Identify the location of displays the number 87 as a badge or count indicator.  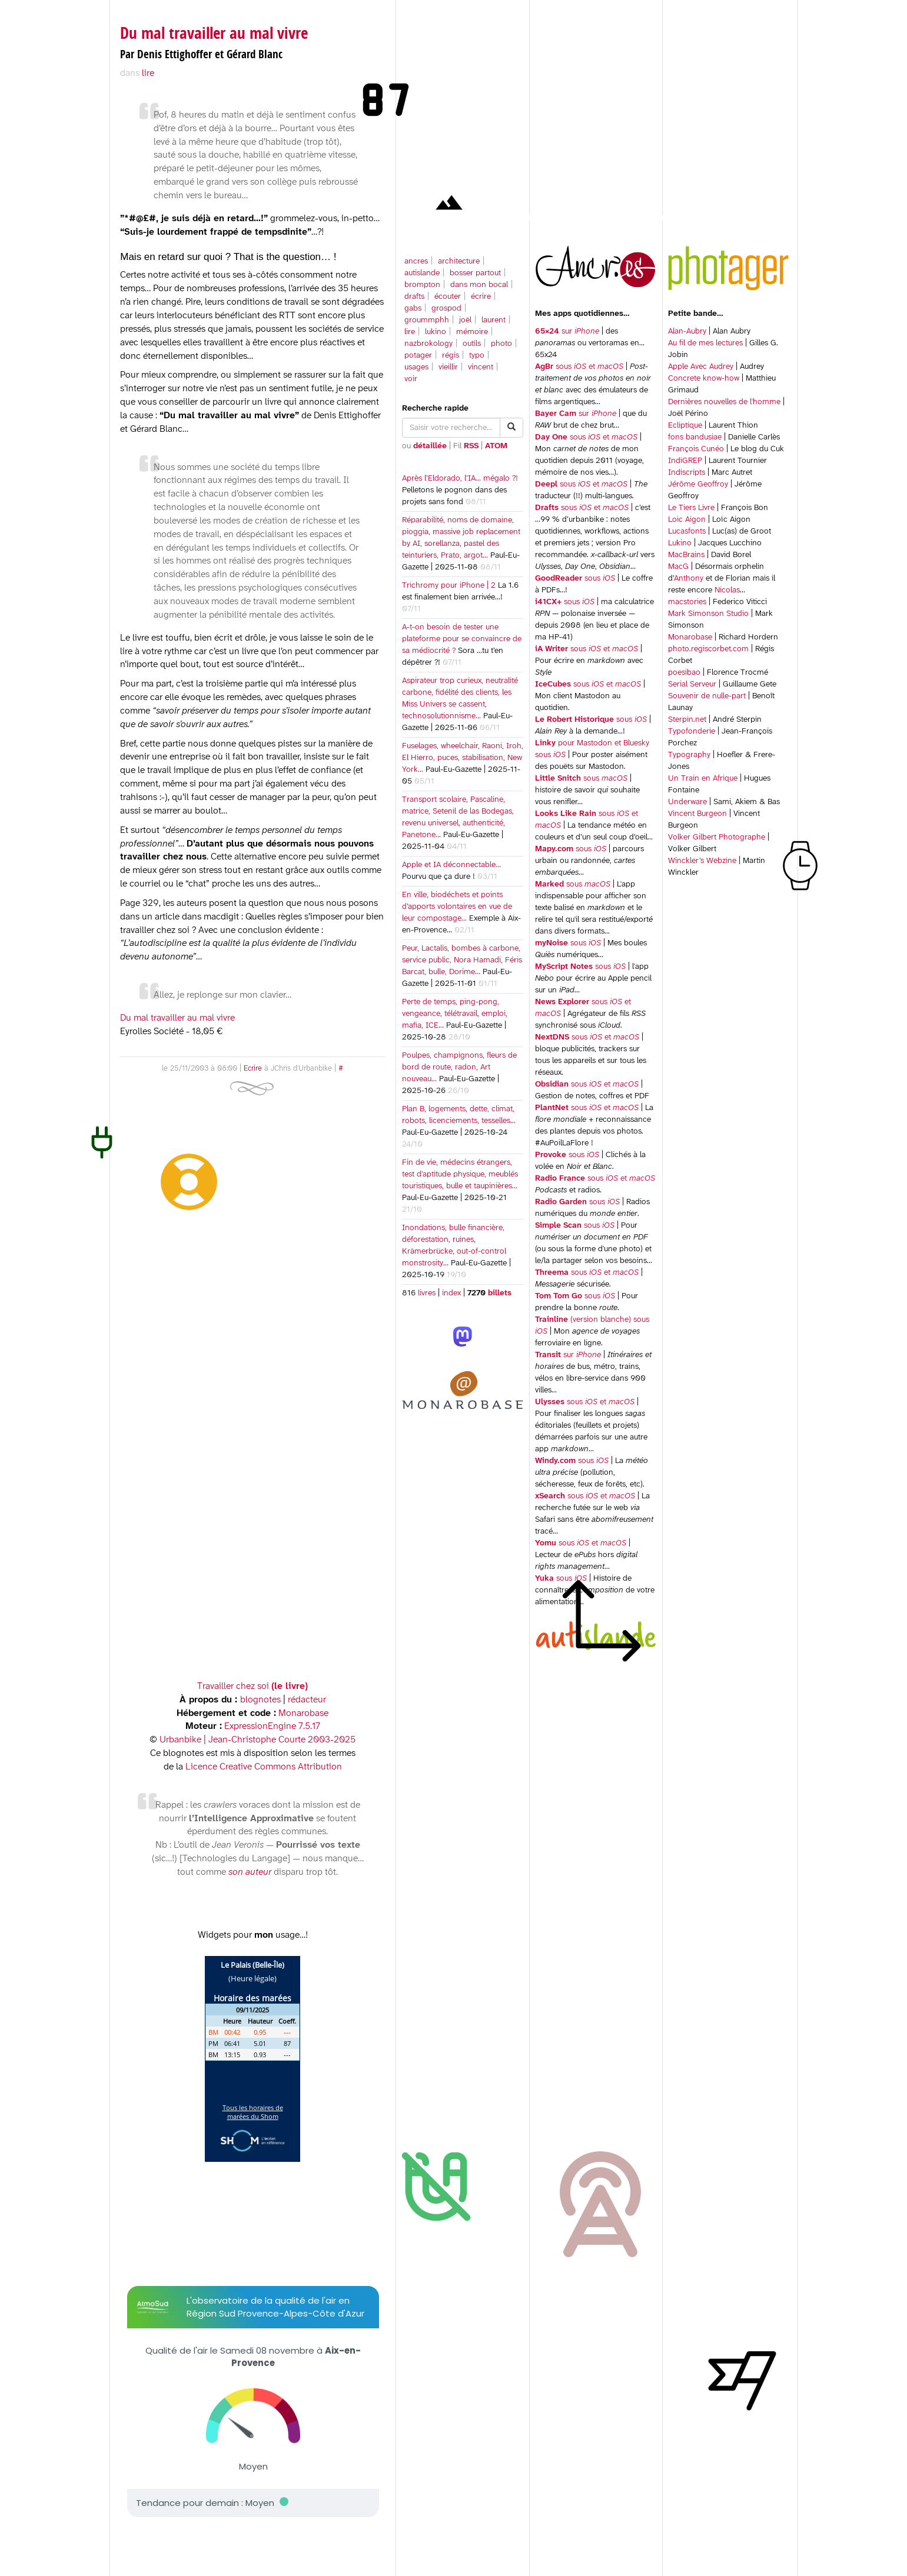
(386, 99).